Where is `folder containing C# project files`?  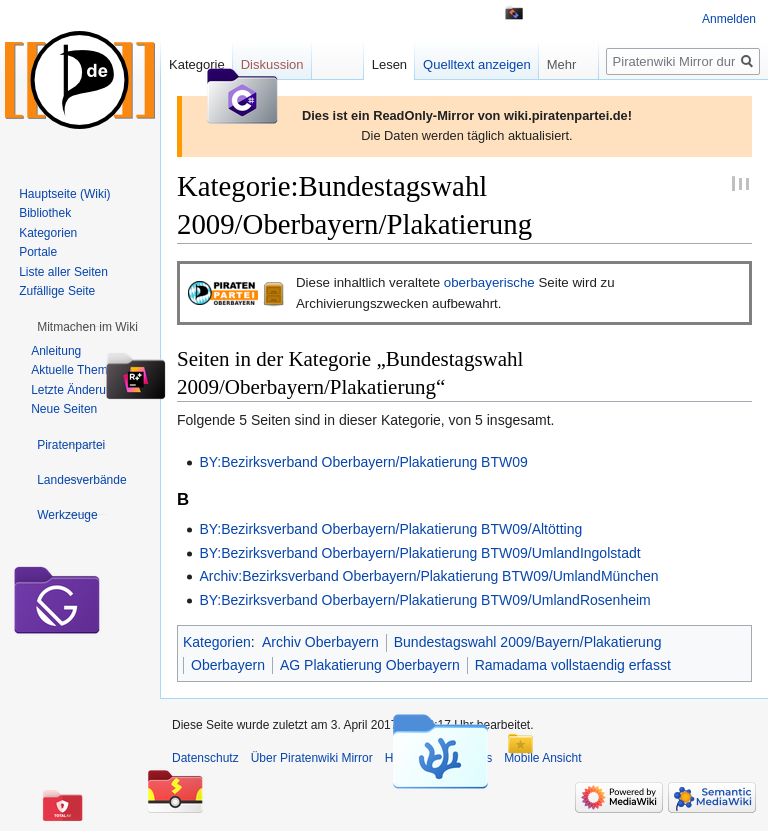 folder containing C# project files is located at coordinates (242, 98).